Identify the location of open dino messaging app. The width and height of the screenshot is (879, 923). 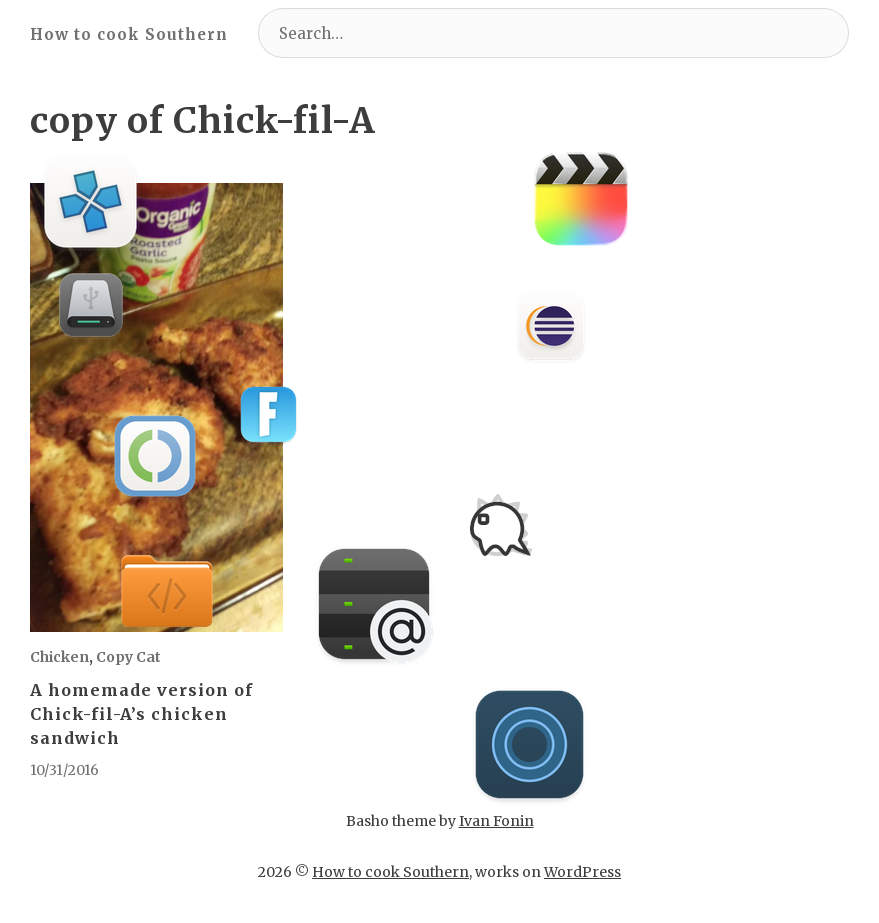
(501, 525).